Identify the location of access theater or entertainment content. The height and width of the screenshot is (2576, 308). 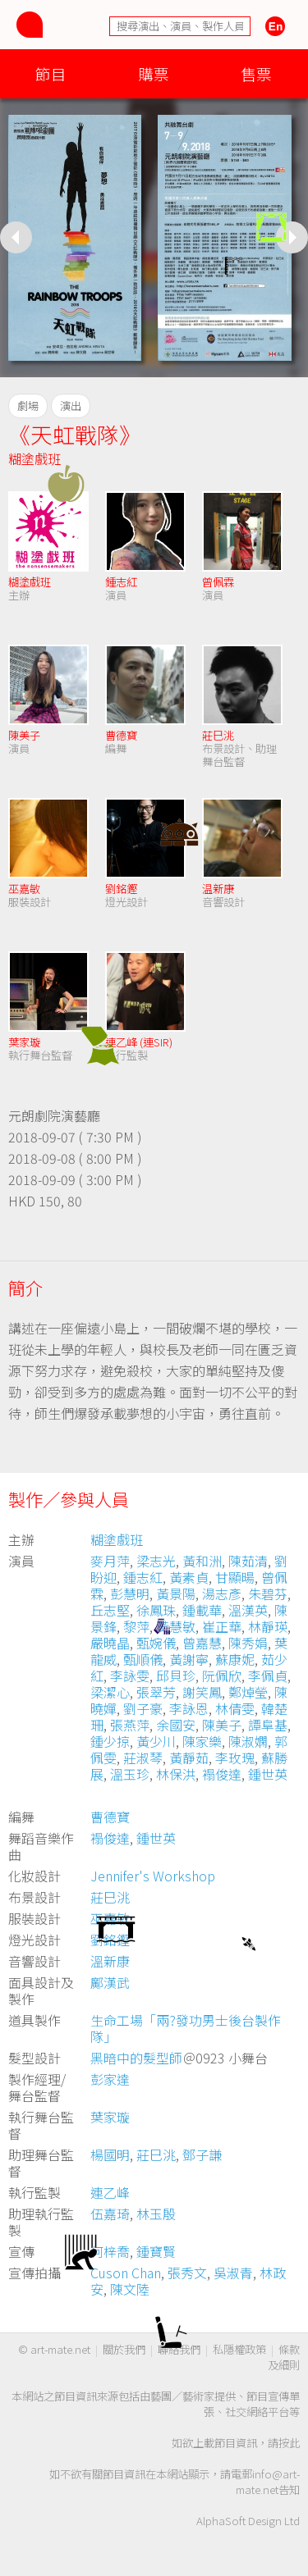
(271, 227).